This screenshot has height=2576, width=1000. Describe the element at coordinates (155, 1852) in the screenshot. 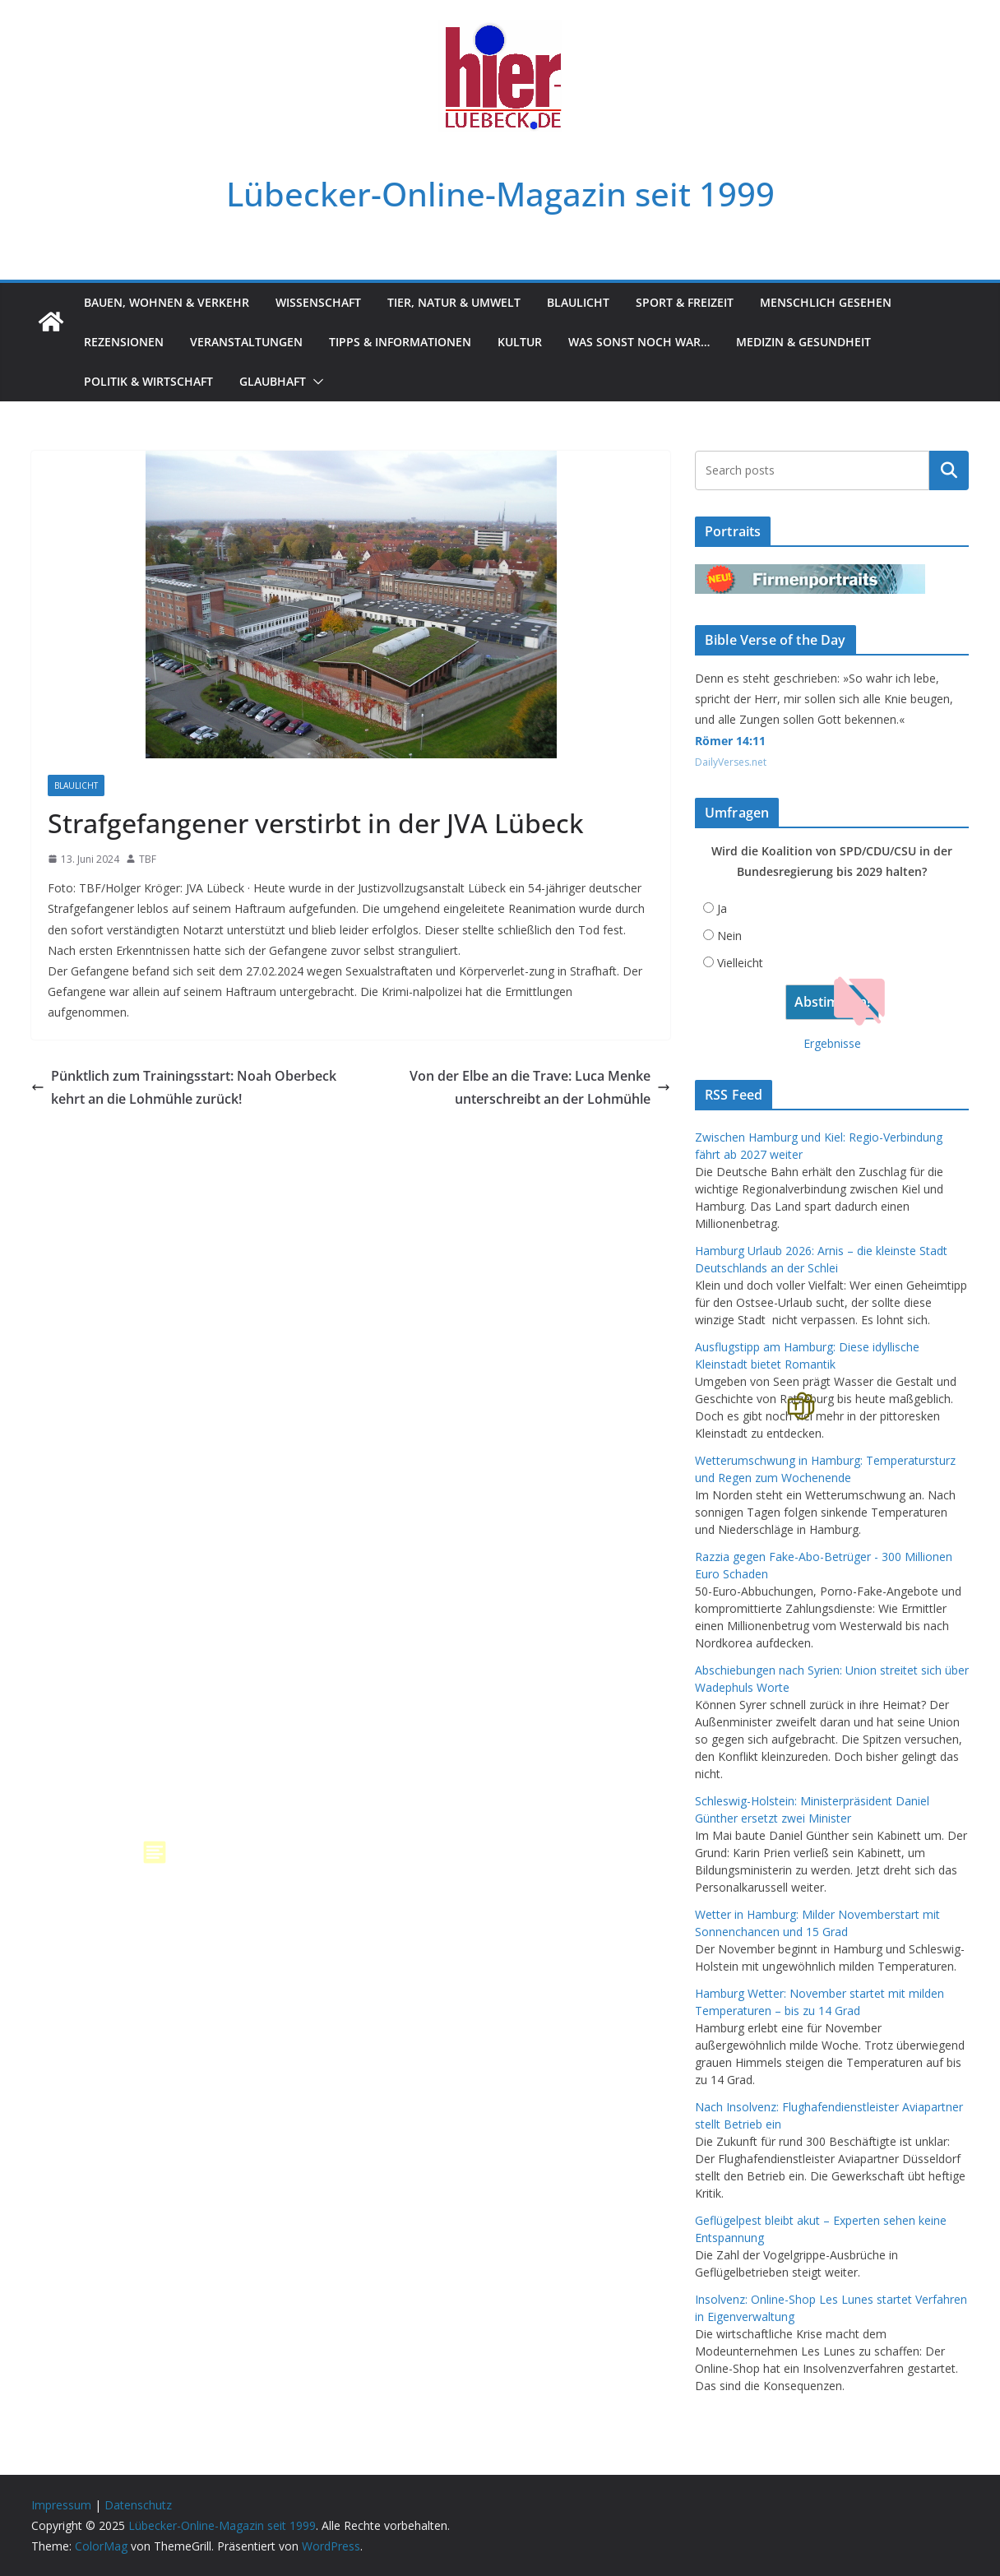

I see `align text to the left` at that location.